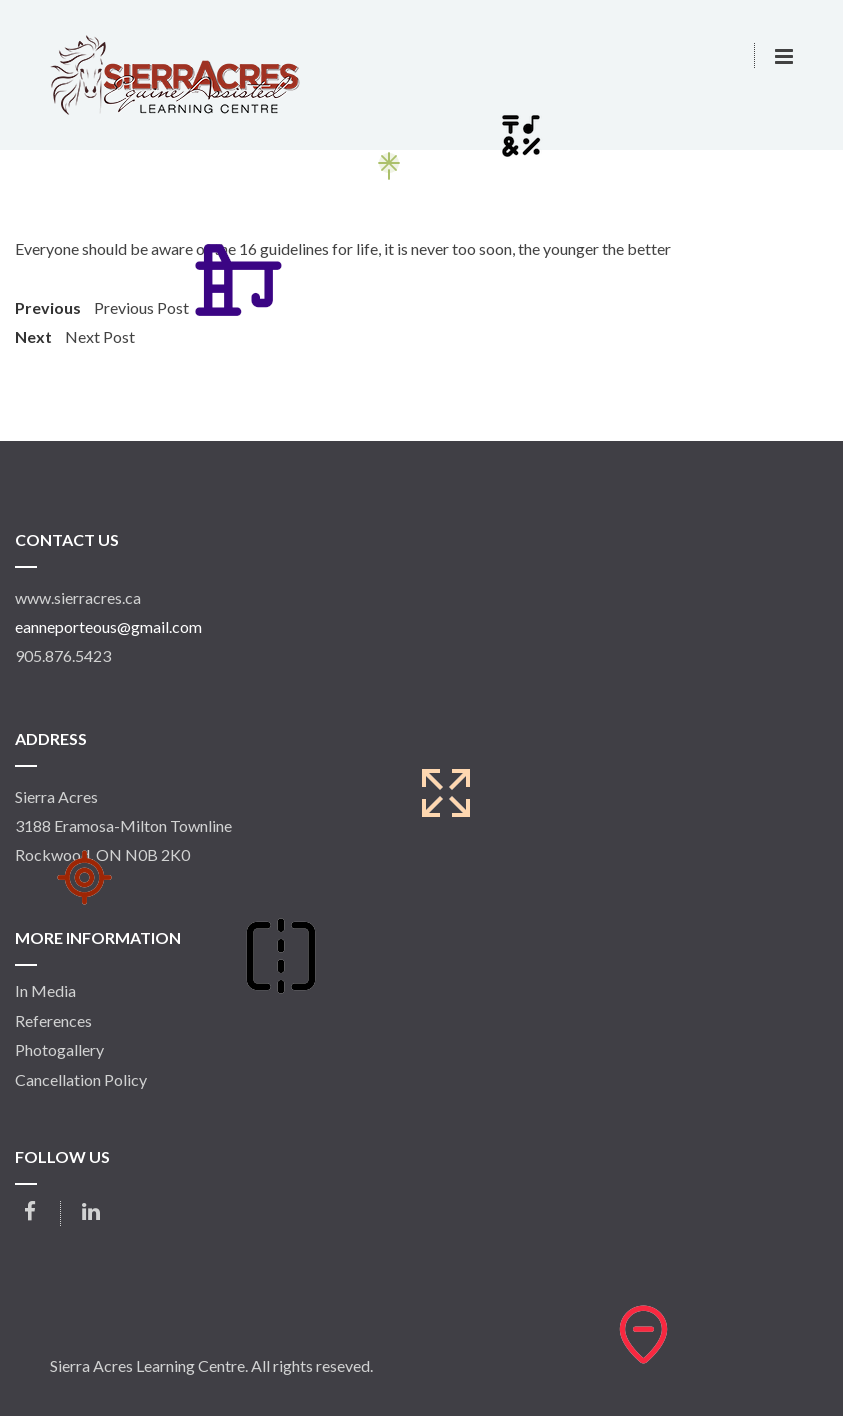  I want to click on remove a saved location, so click(643, 1334).